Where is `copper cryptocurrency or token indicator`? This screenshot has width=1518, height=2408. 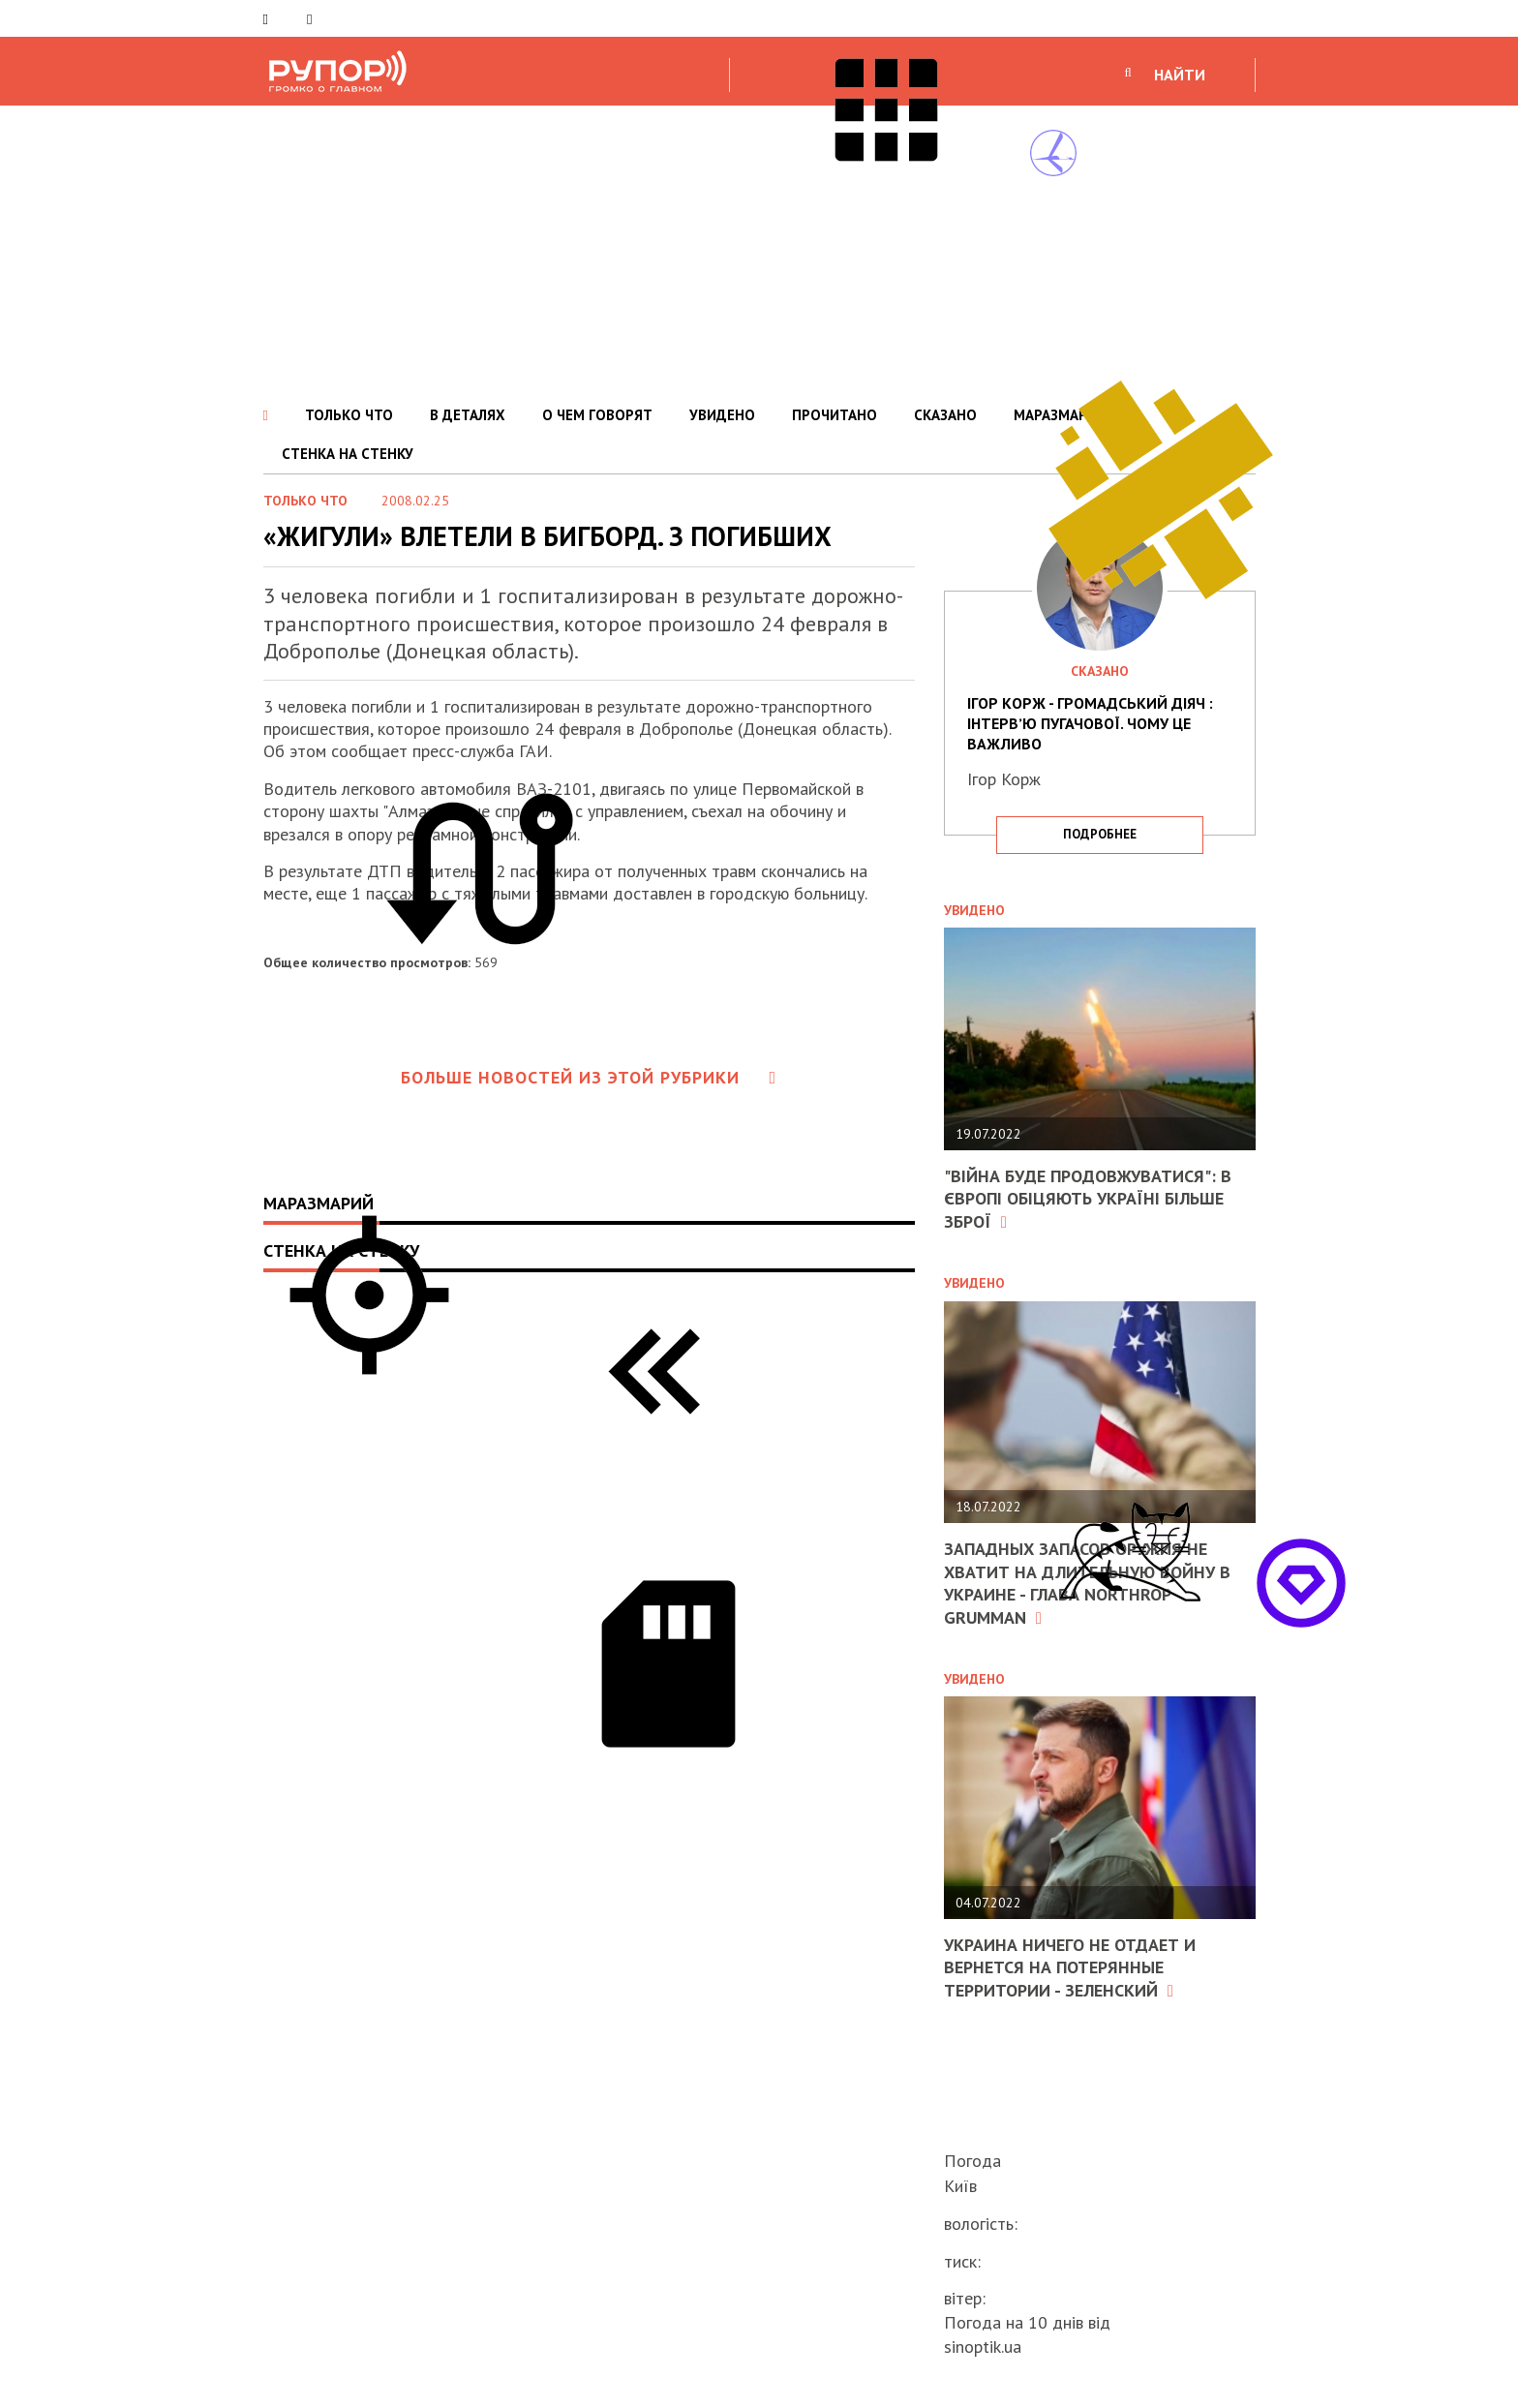 copper cryptocurrency or token indicator is located at coordinates (1301, 1583).